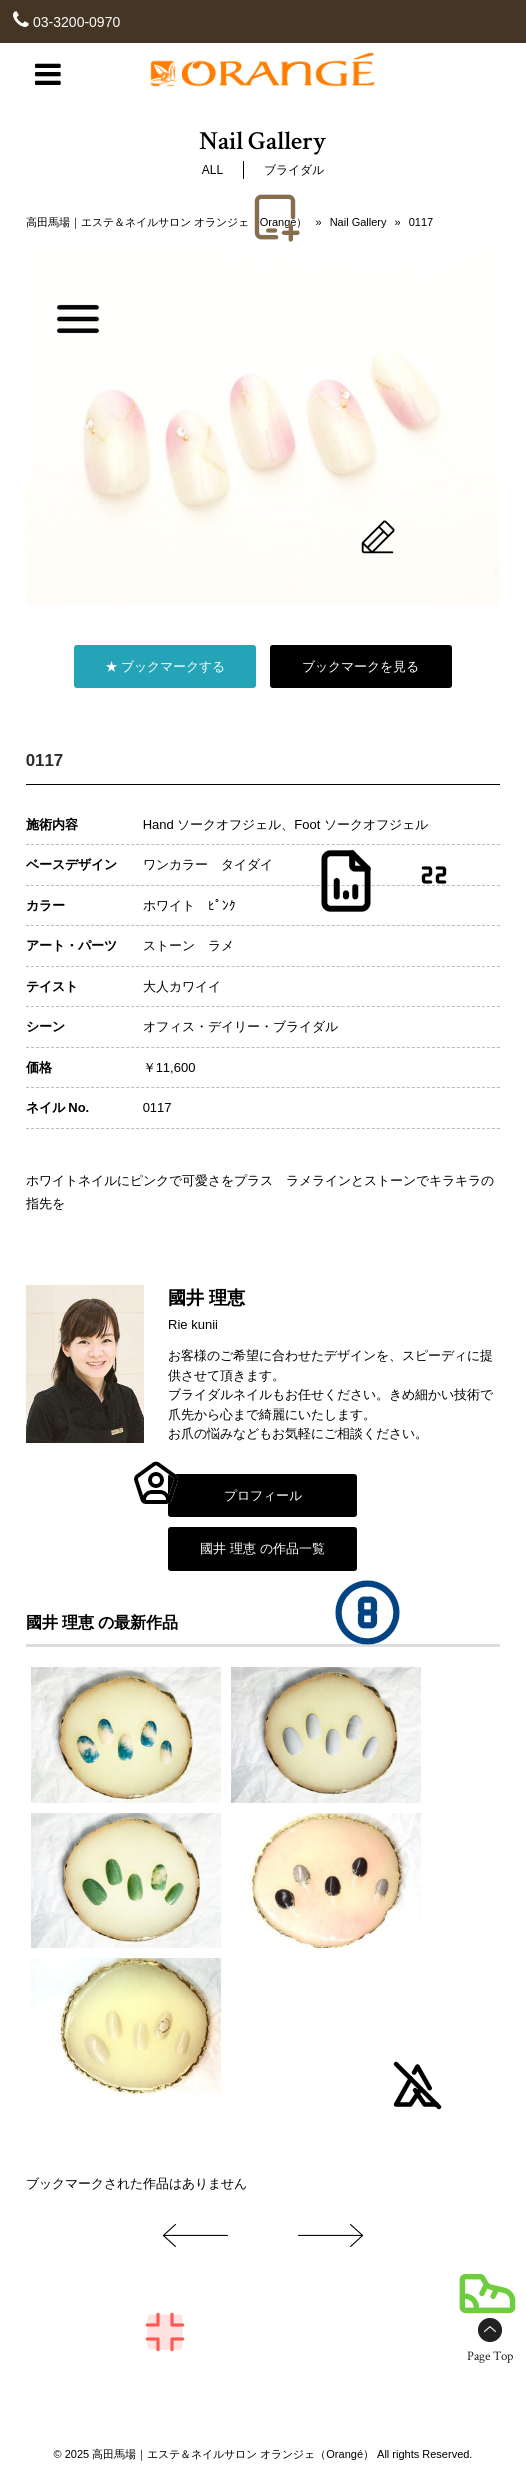  Describe the element at coordinates (275, 217) in the screenshot. I see `add a new iPad device` at that location.